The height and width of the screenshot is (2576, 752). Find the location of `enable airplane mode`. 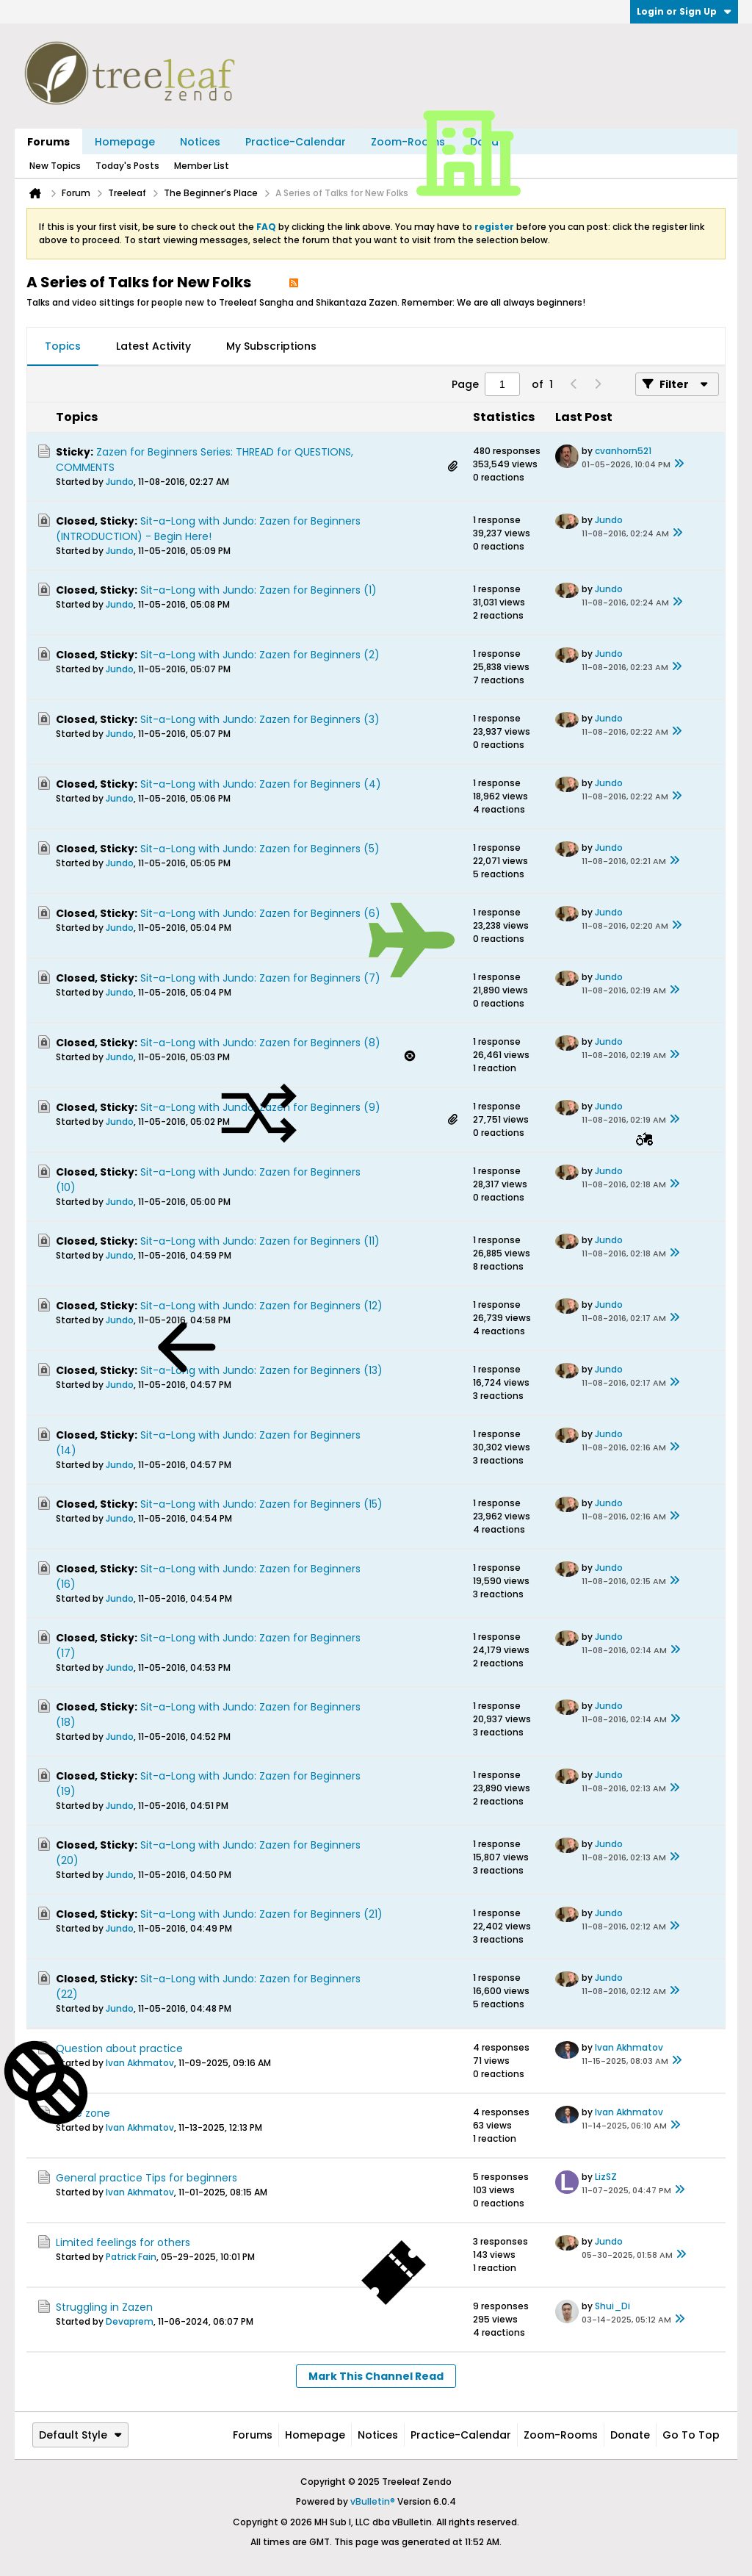

enable airplane mode is located at coordinates (411, 940).